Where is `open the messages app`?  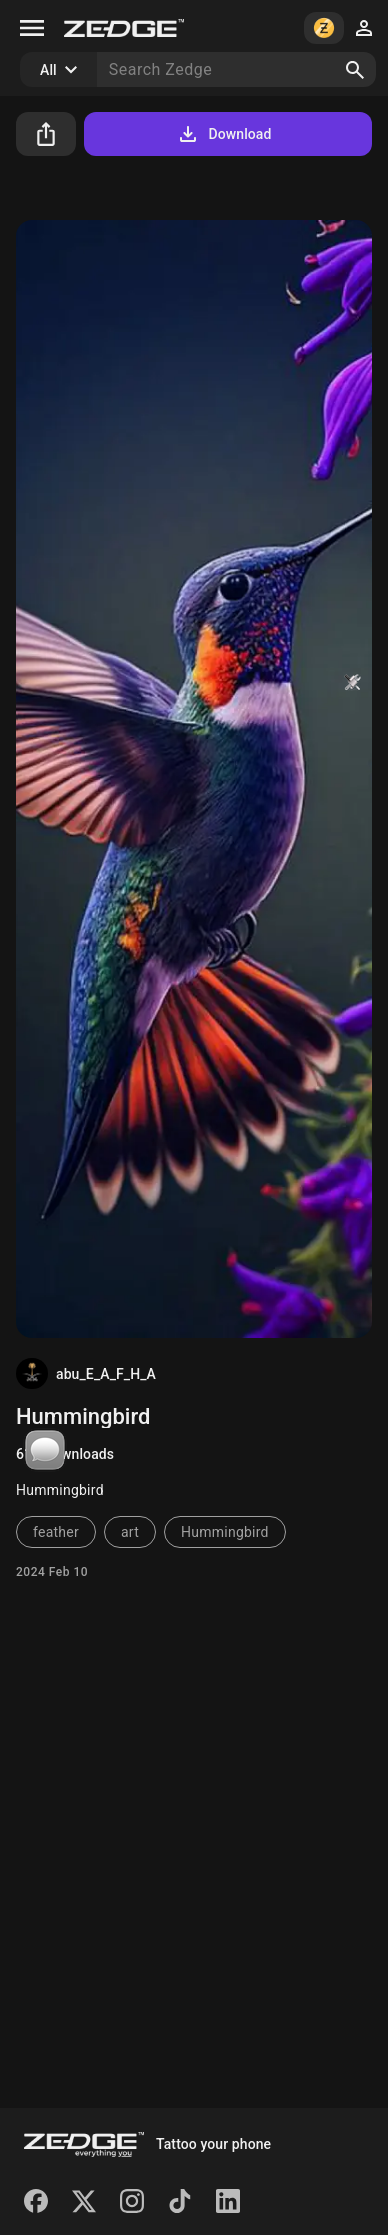 open the messages app is located at coordinates (45, 1450).